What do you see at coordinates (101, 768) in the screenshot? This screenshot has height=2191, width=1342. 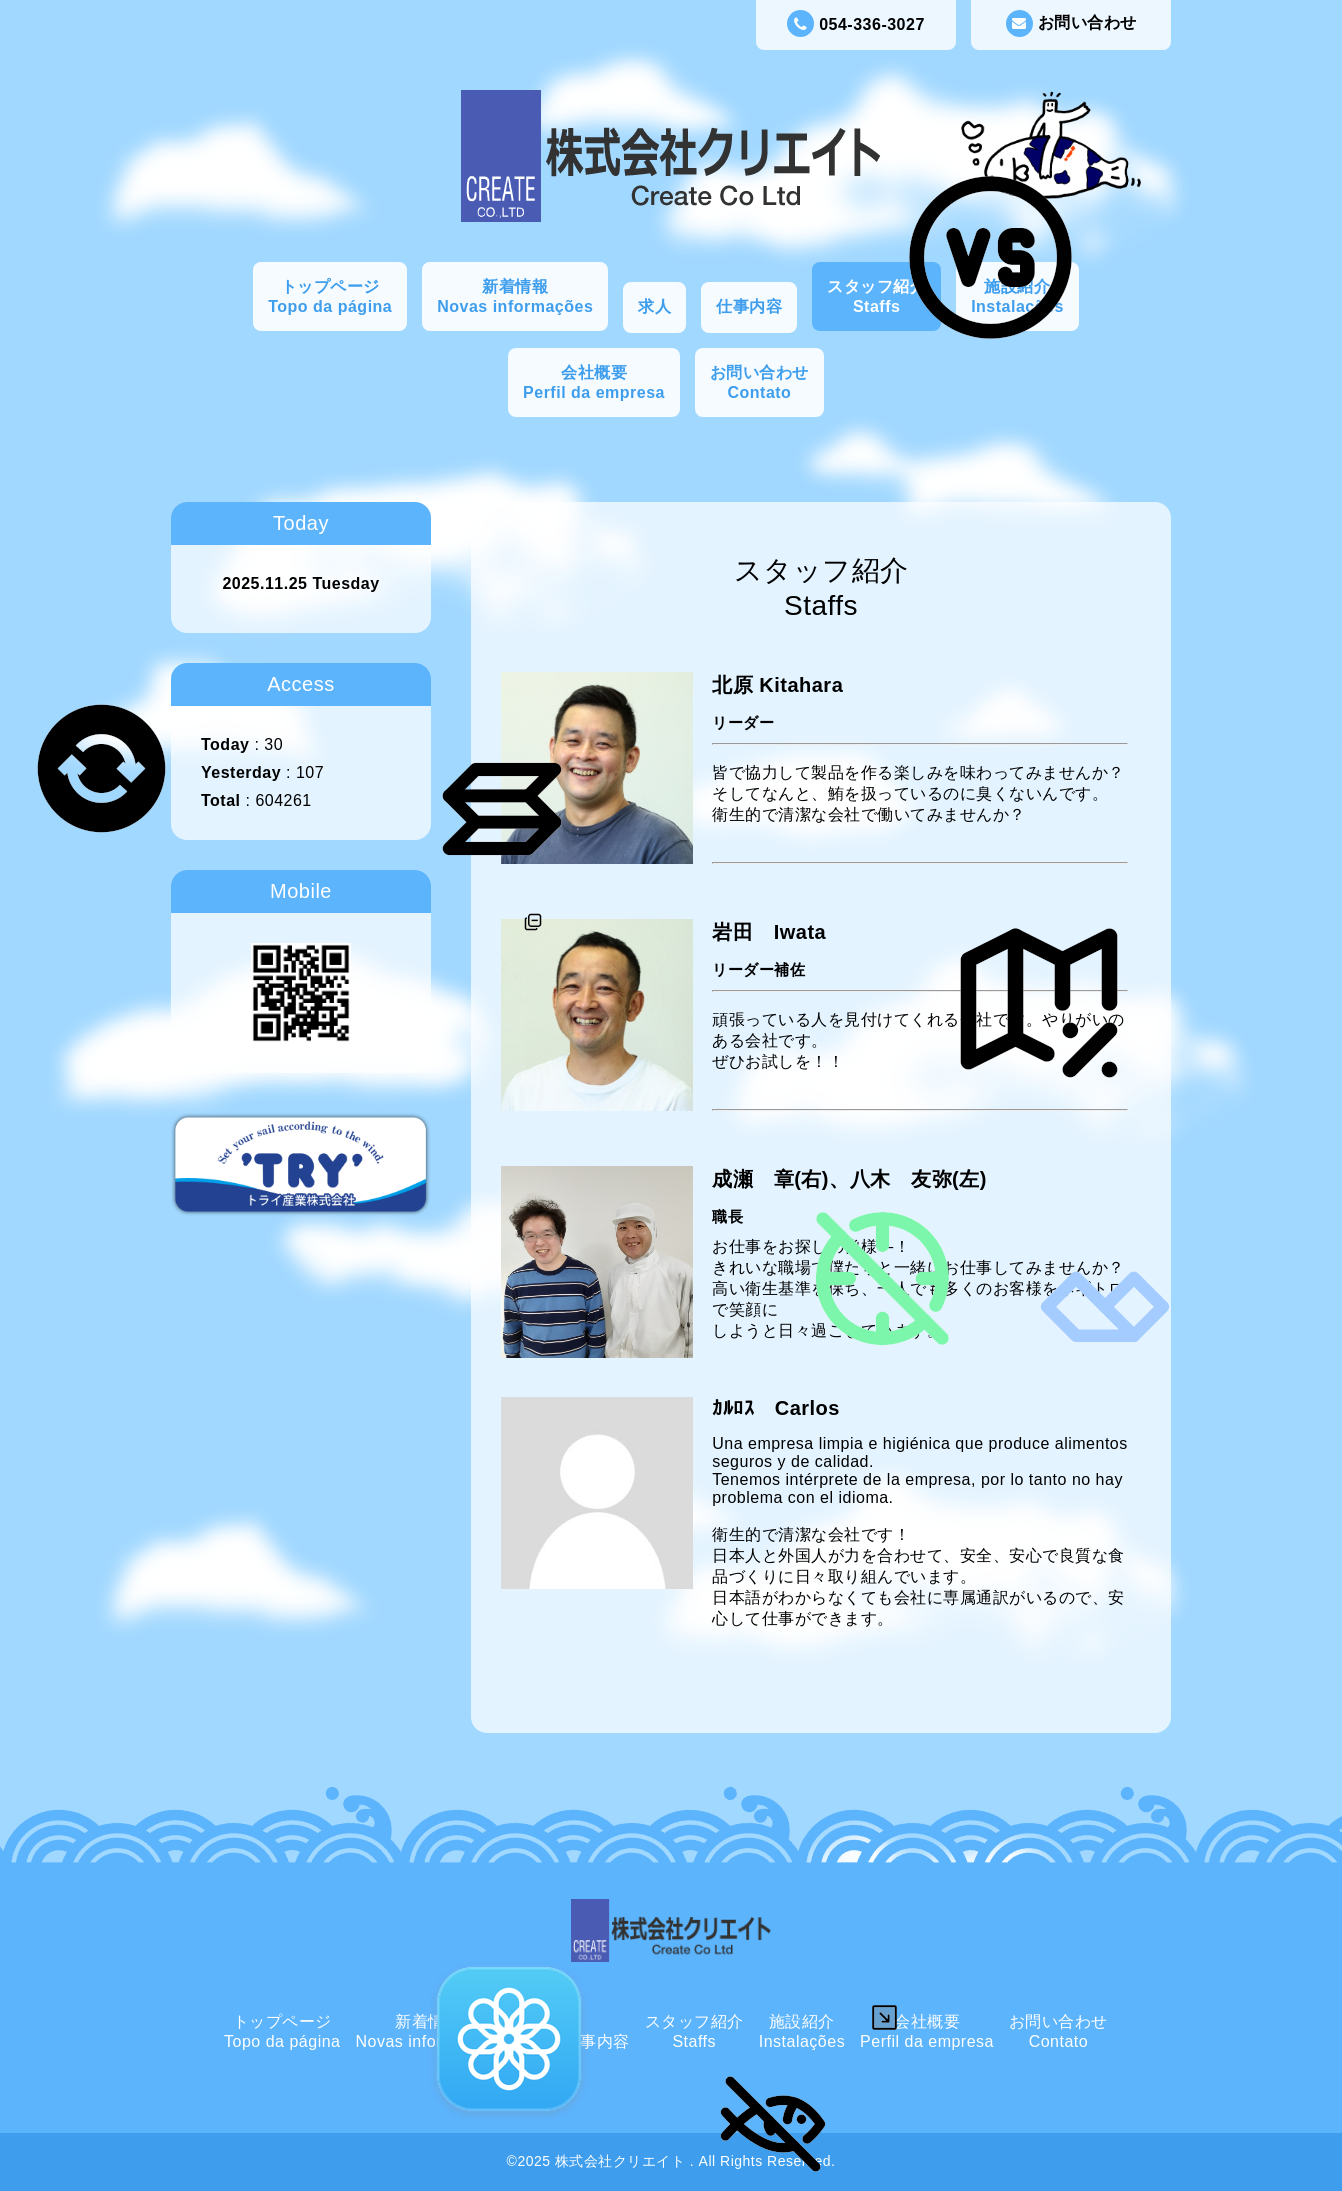 I see `sync data or refresh content` at bounding box center [101, 768].